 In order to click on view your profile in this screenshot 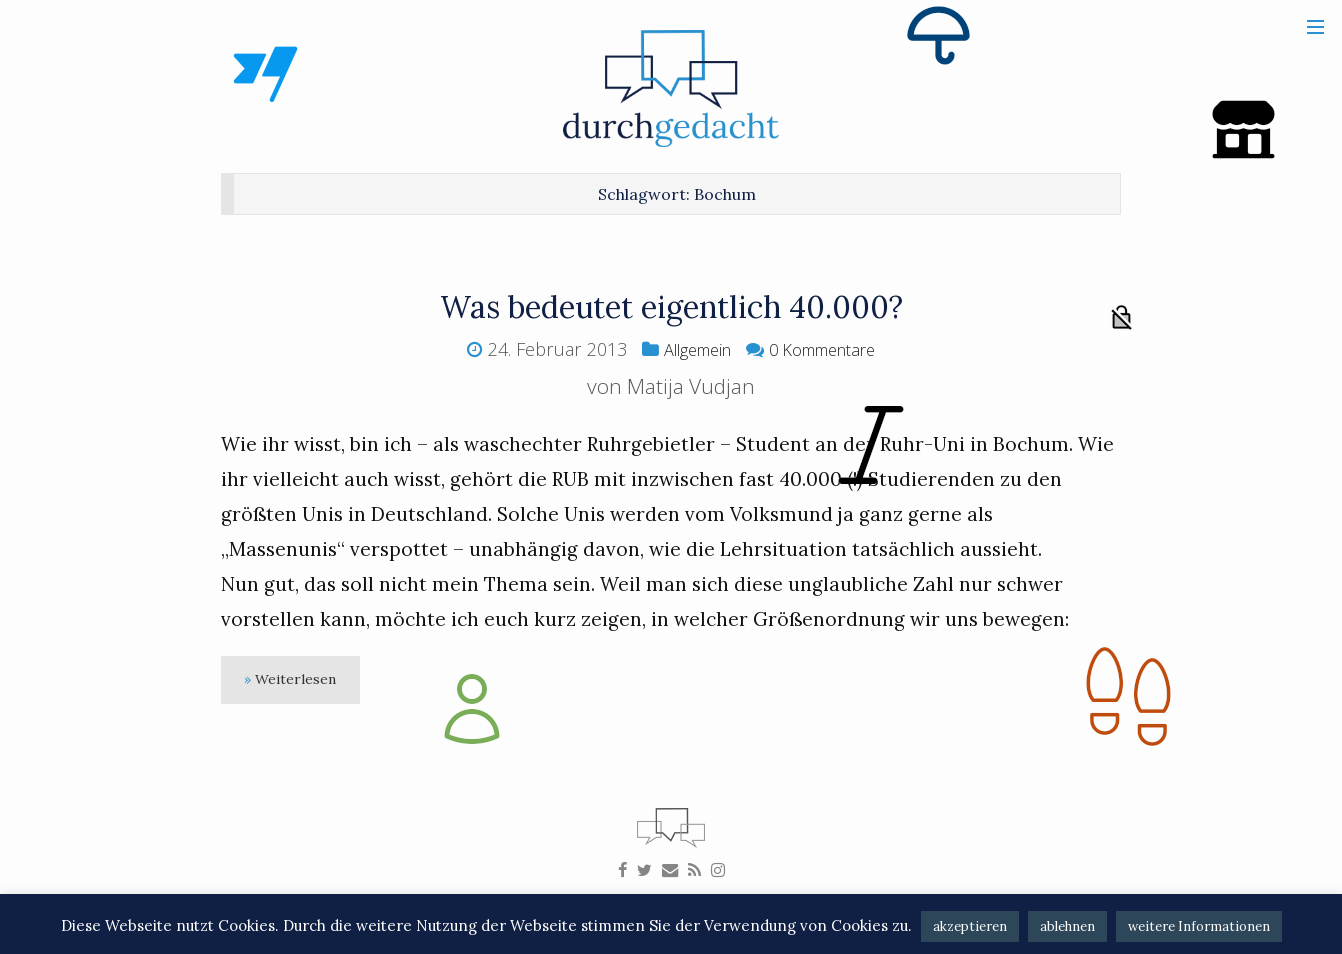, I will do `click(472, 709)`.